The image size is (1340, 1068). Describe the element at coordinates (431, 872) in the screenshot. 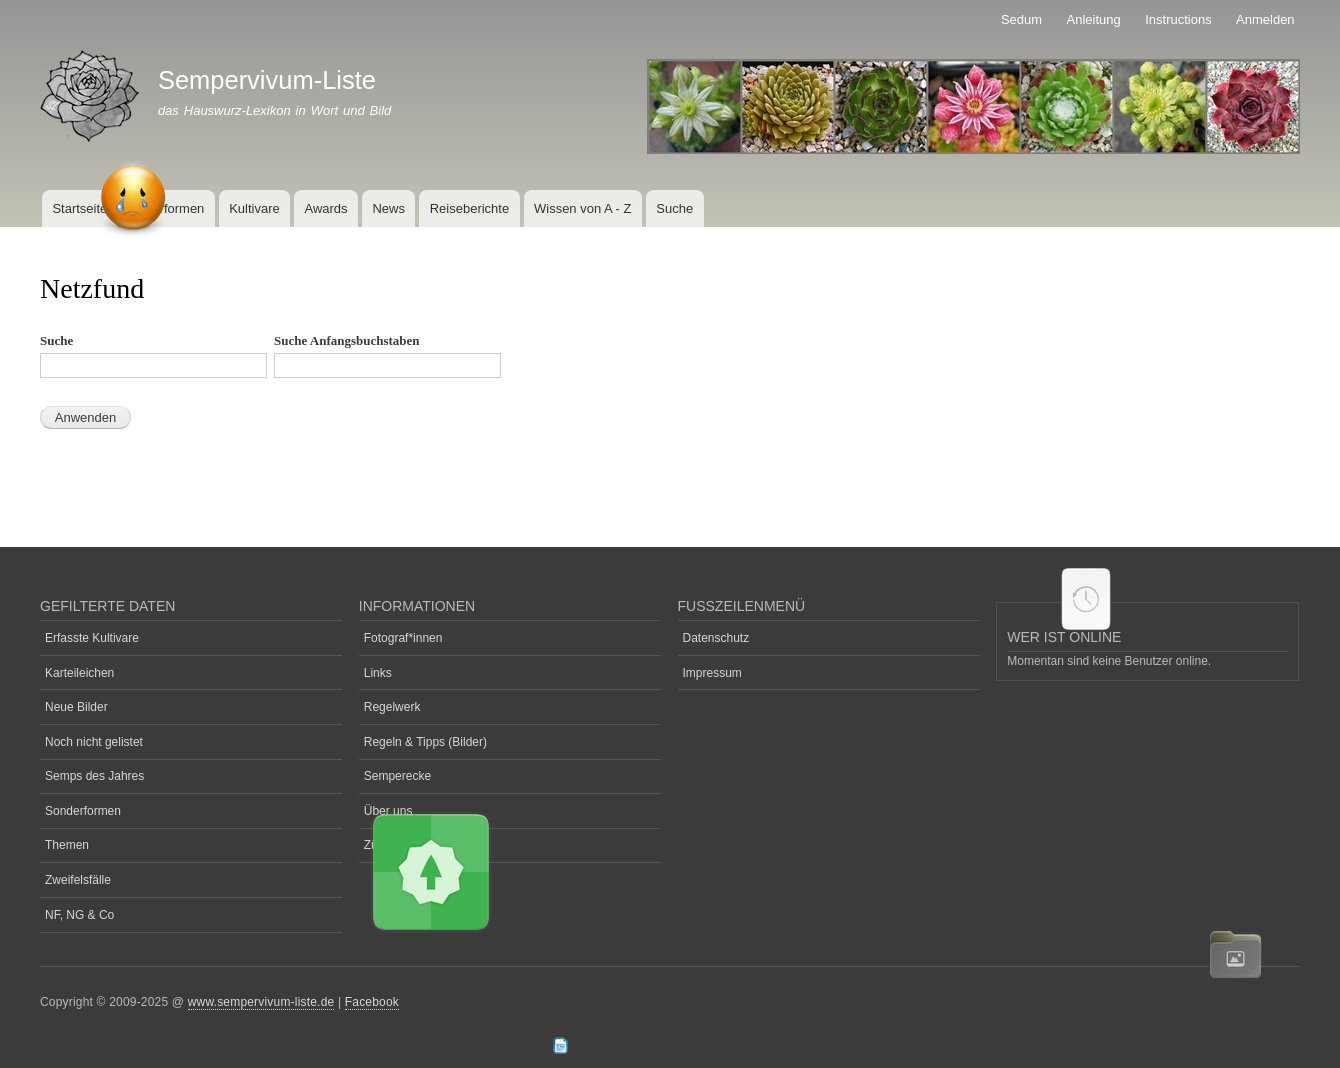

I see `check for operating system updates` at that location.